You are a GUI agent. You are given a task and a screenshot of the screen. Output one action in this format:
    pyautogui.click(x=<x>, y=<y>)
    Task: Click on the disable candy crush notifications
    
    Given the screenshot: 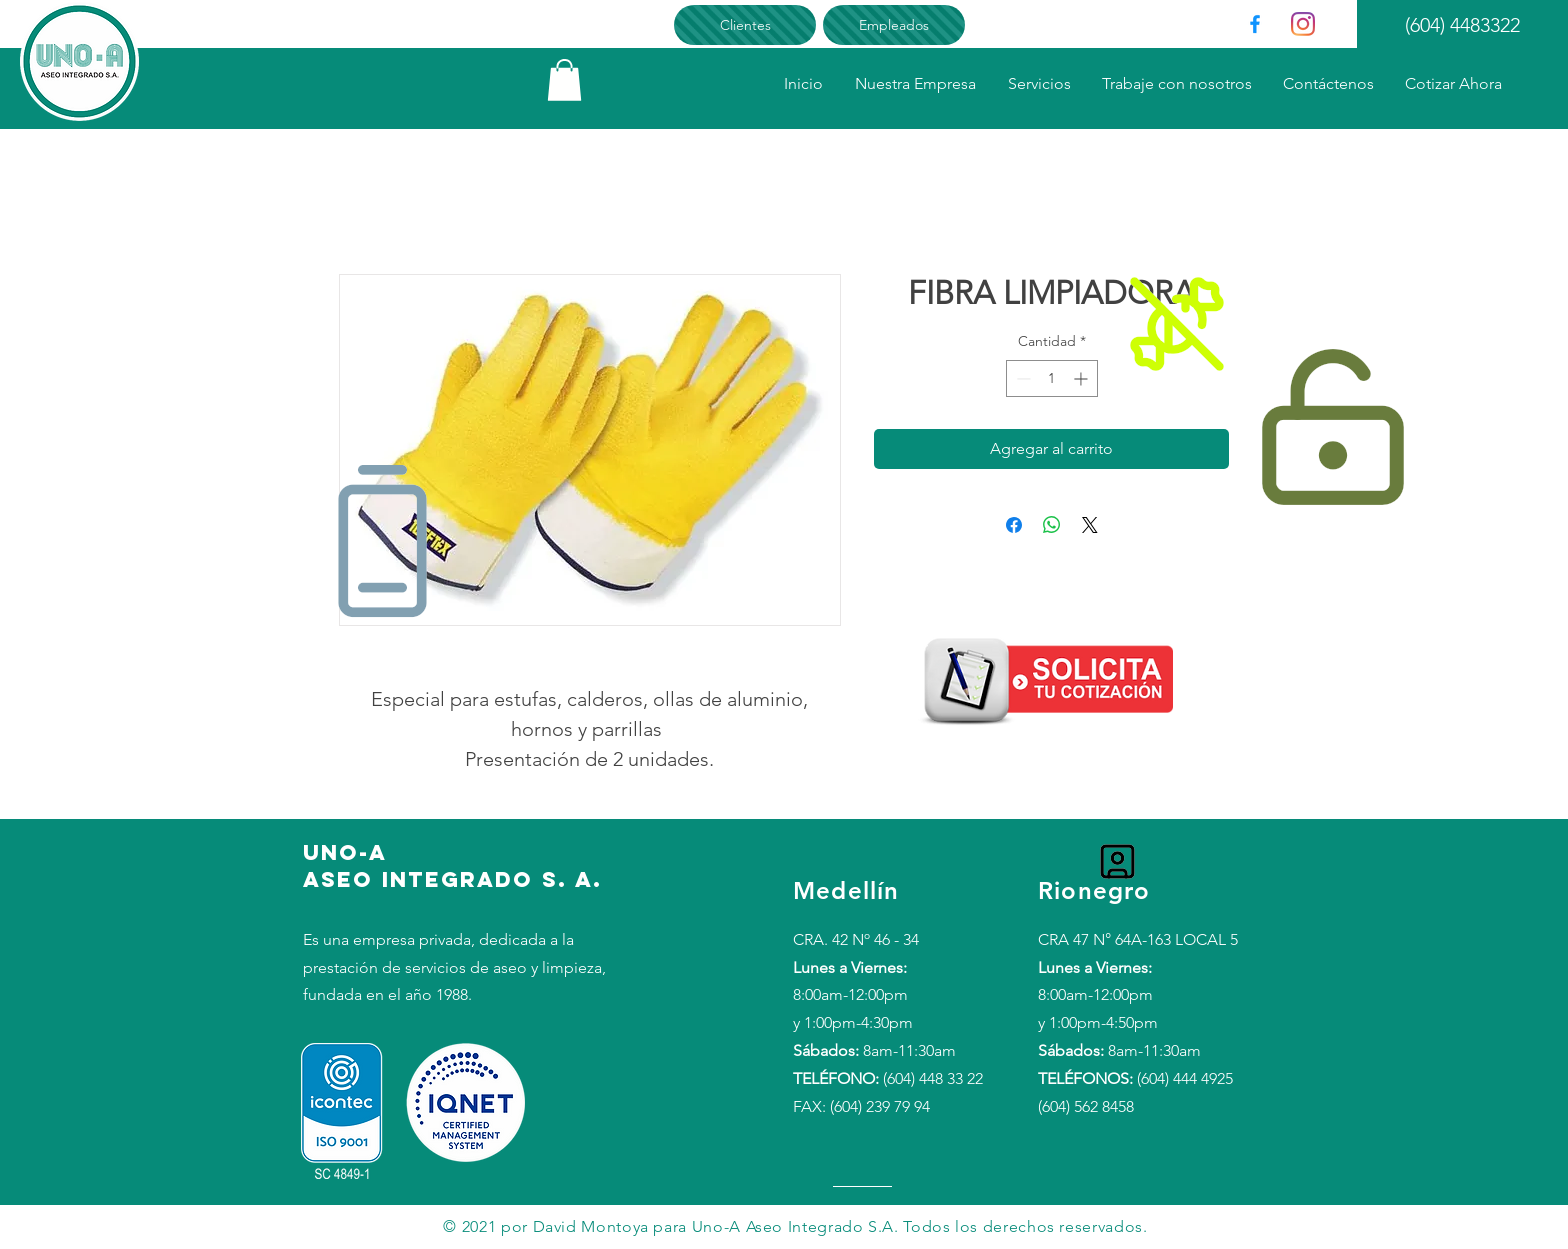 What is the action you would take?
    pyautogui.click(x=1177, y=324)
    